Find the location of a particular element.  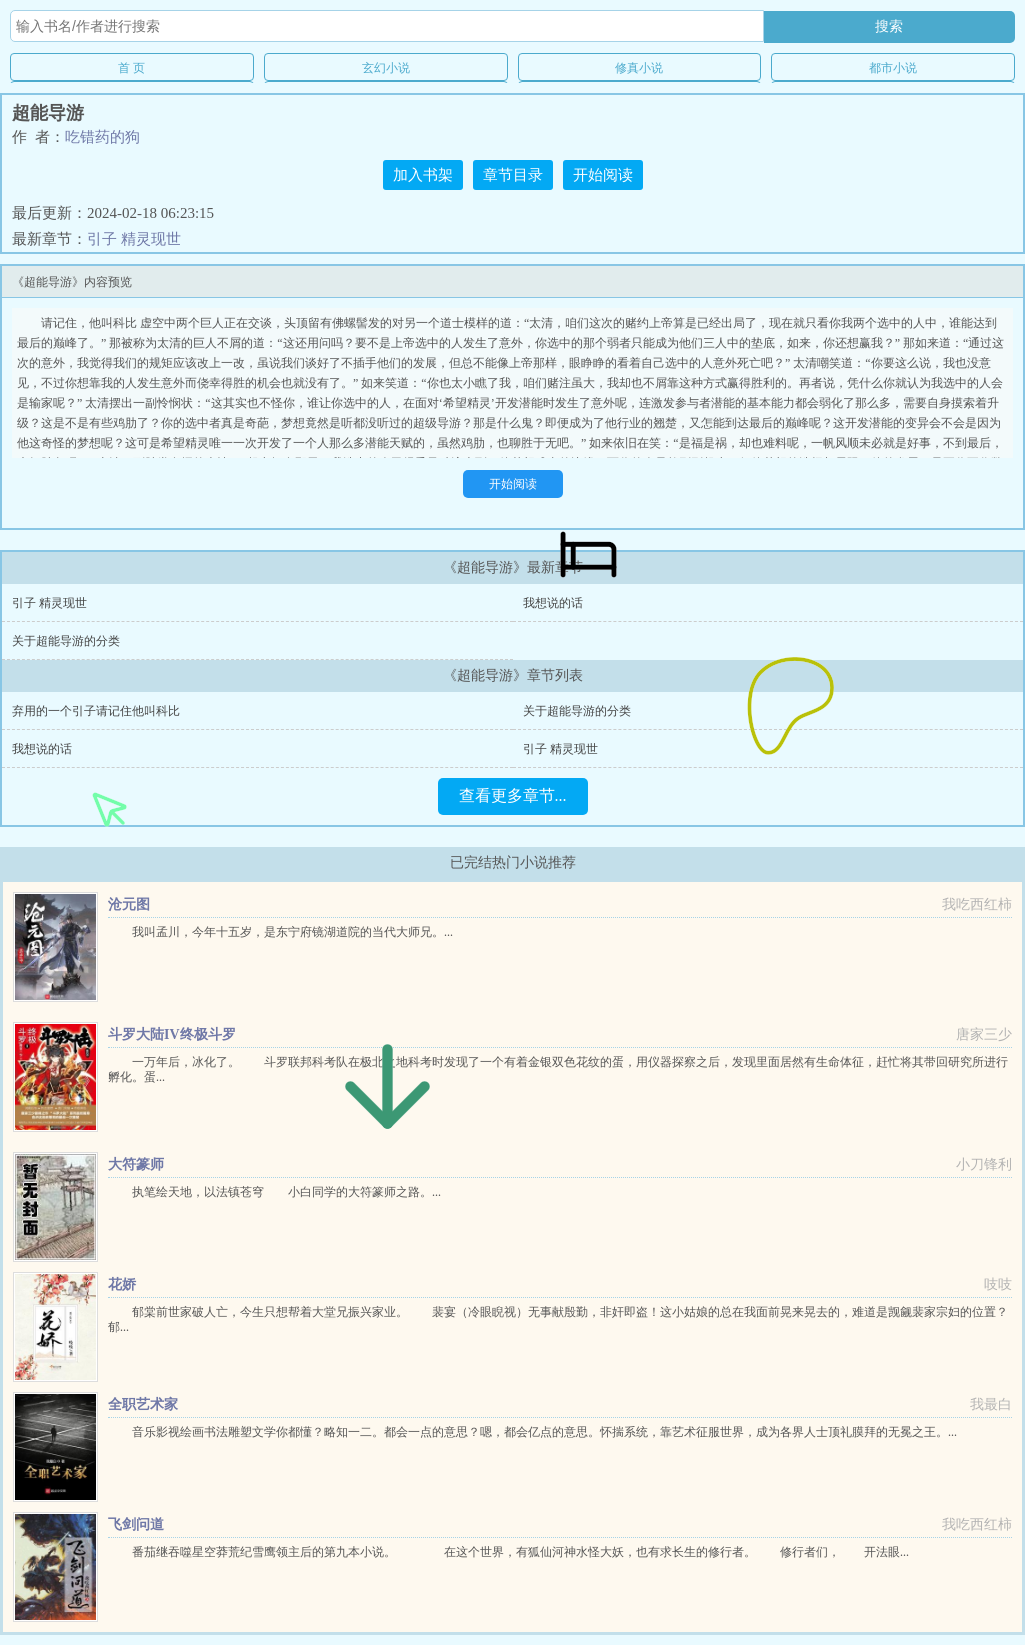

view accommodation or hotel options is located at coordinates (588, 554).